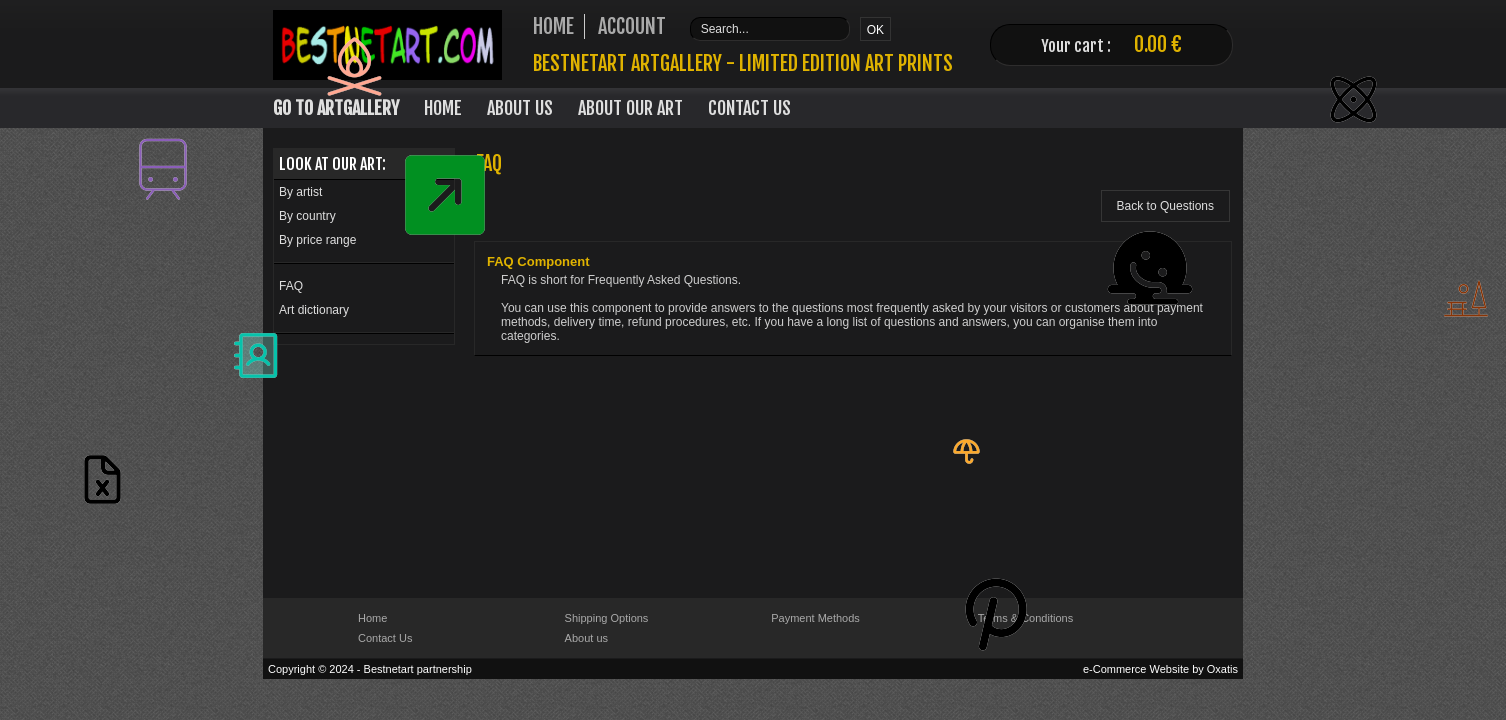  I want to click on open your contacts list, so click(256, 355).